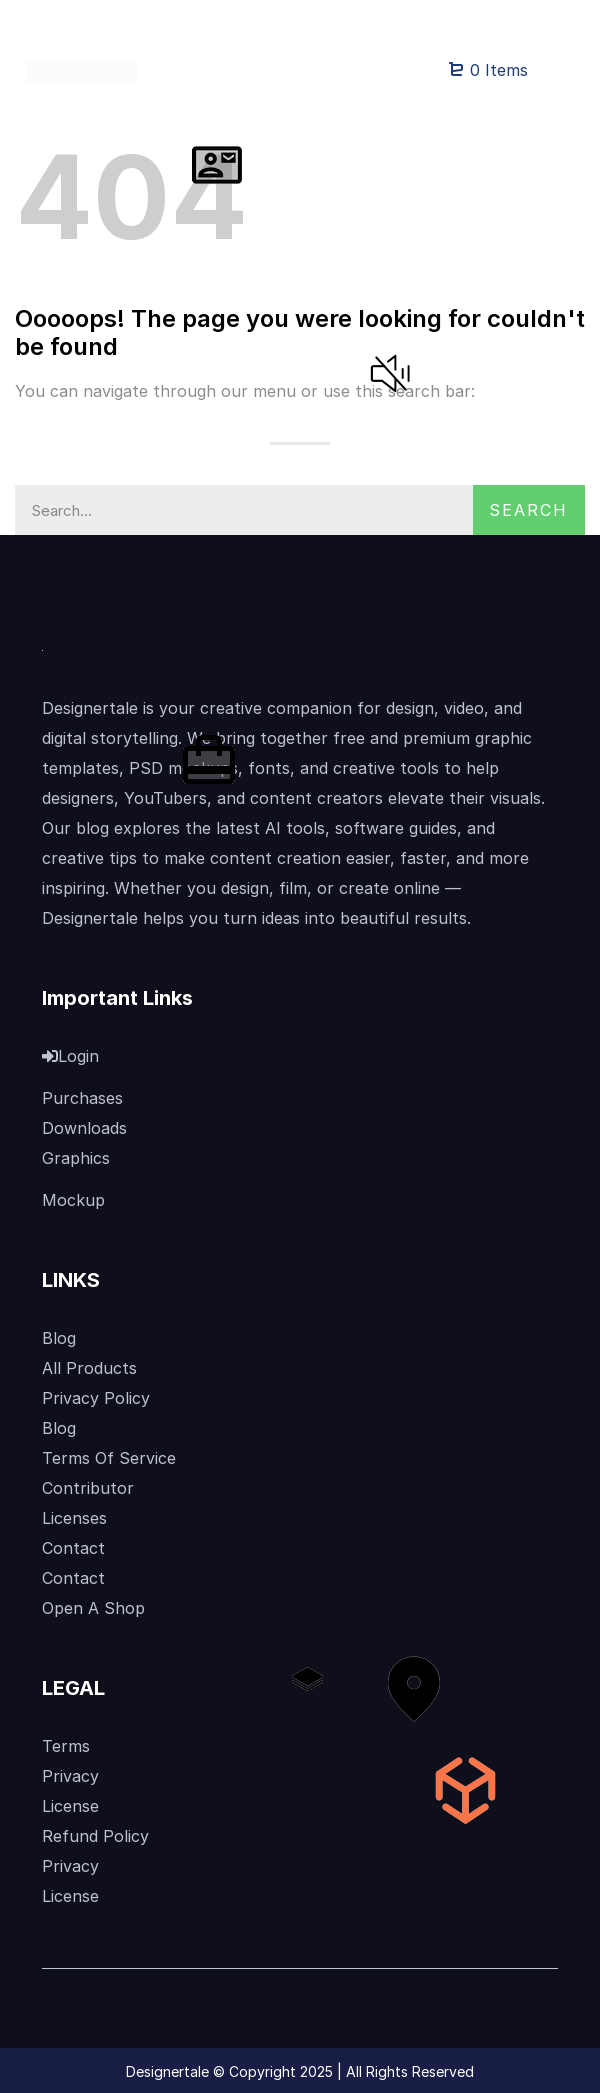  Describe the element at coordinates (217, 165) in the screenshot. I see `access contact's email information` at that location.